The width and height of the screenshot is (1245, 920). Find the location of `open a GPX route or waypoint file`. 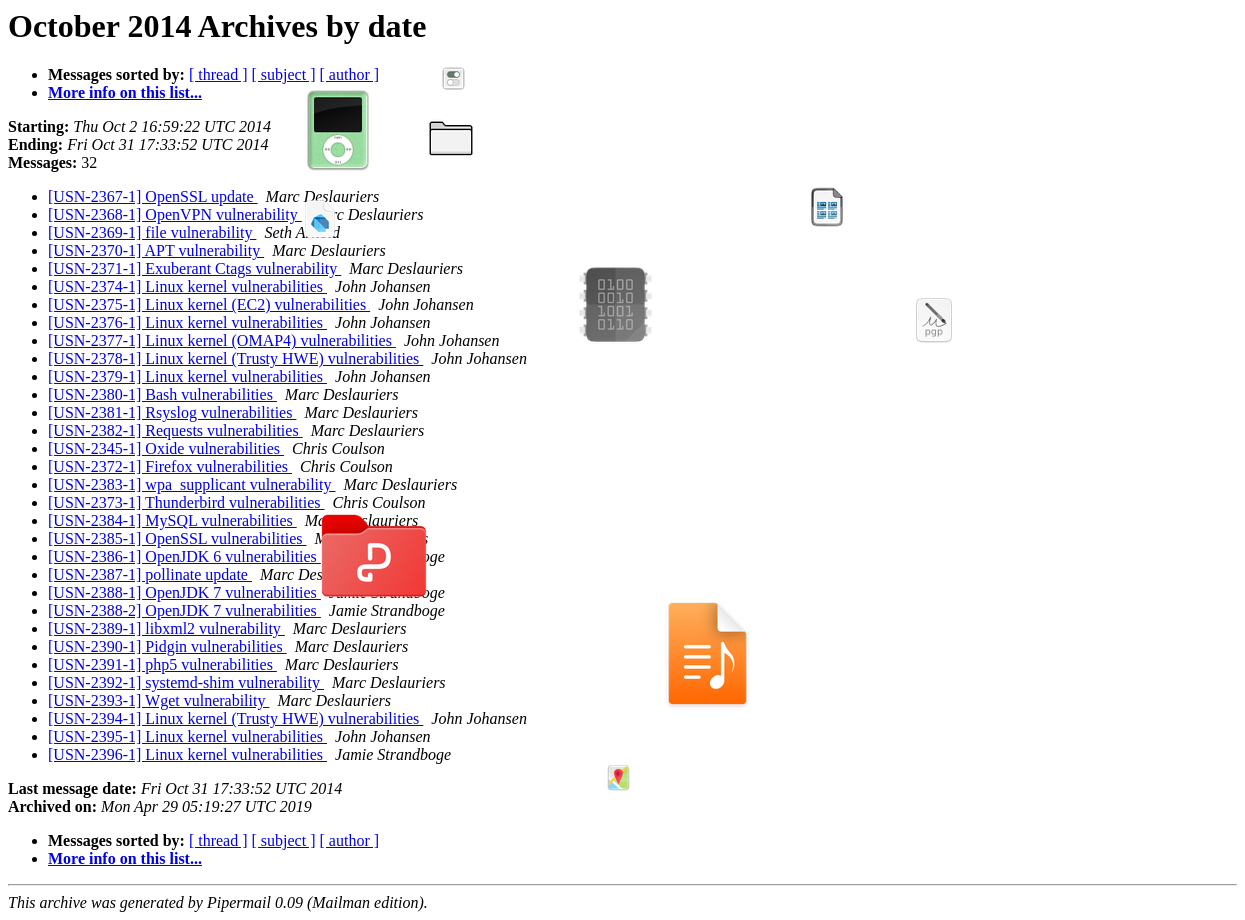

open a GPX route or waypoint file is located at coordinates (618, 777).